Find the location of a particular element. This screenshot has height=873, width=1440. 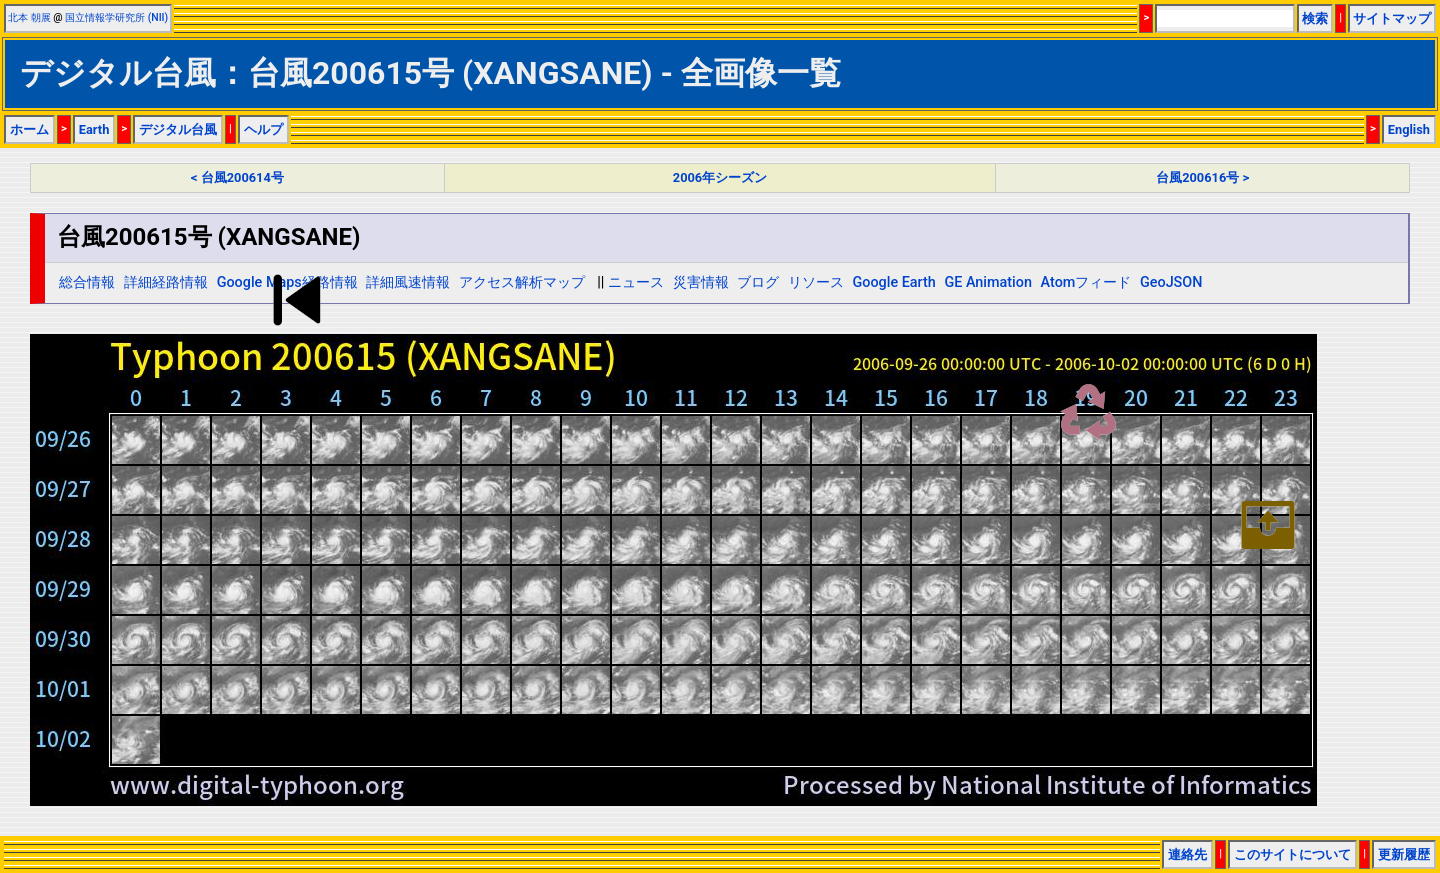

skip to previous track is located at coordinates (299, 300).